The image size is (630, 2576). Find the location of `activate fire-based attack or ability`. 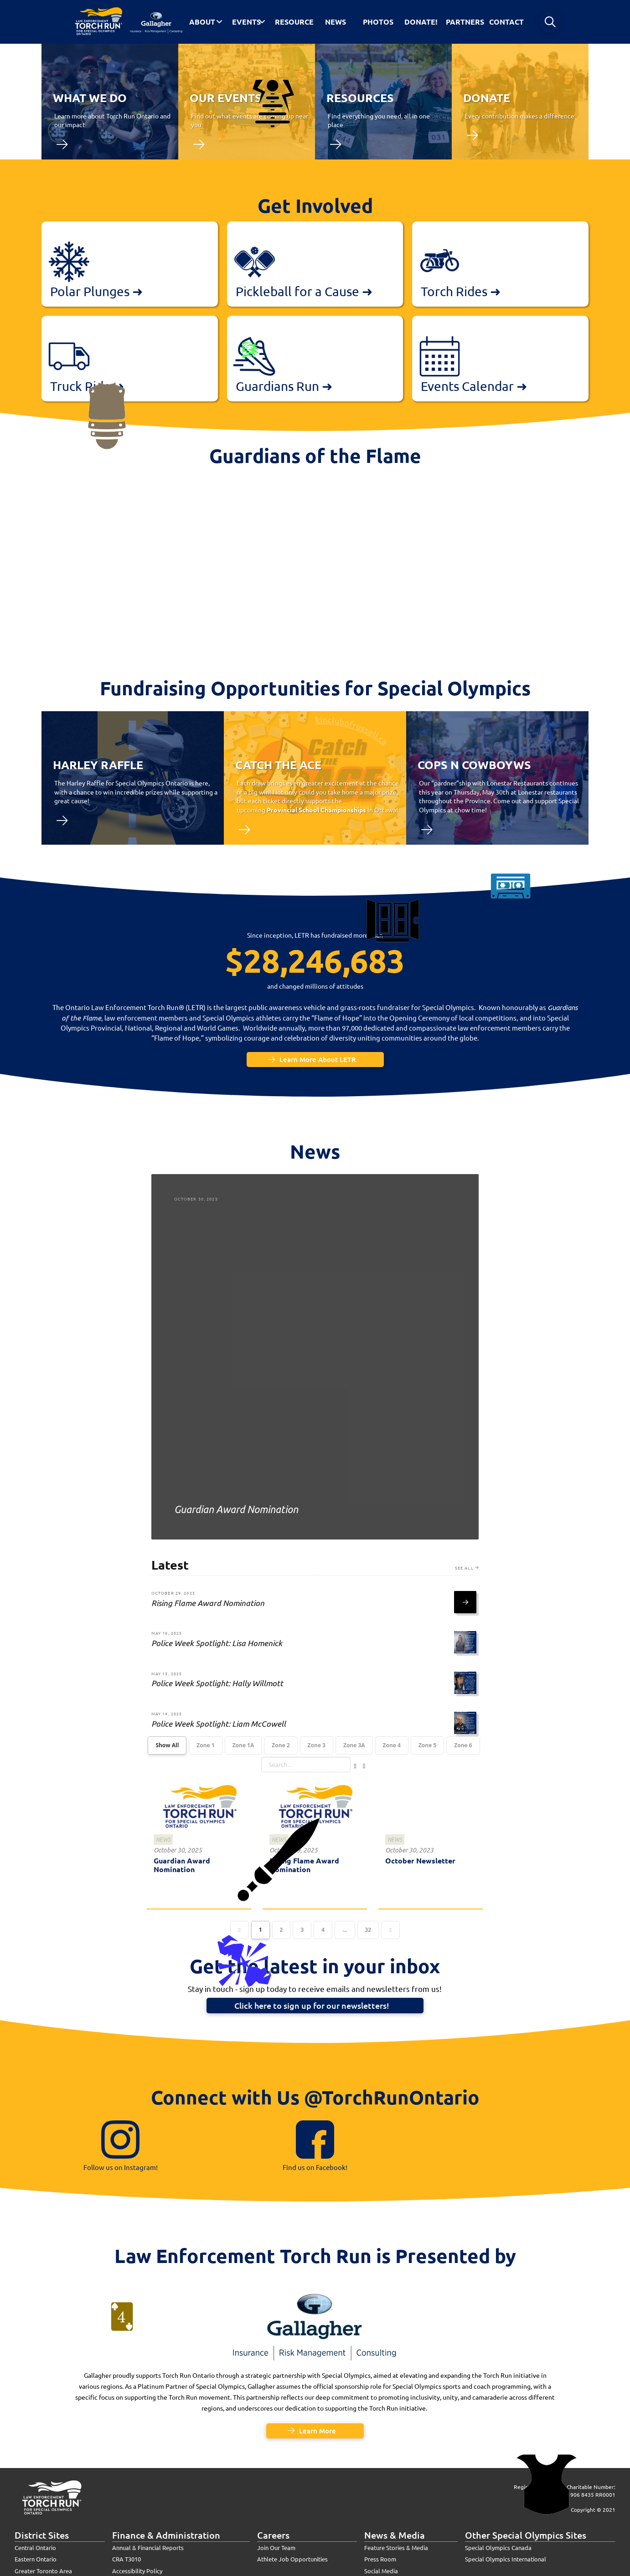

activate fire-based attack or ability is located at coordinates (250, 349).